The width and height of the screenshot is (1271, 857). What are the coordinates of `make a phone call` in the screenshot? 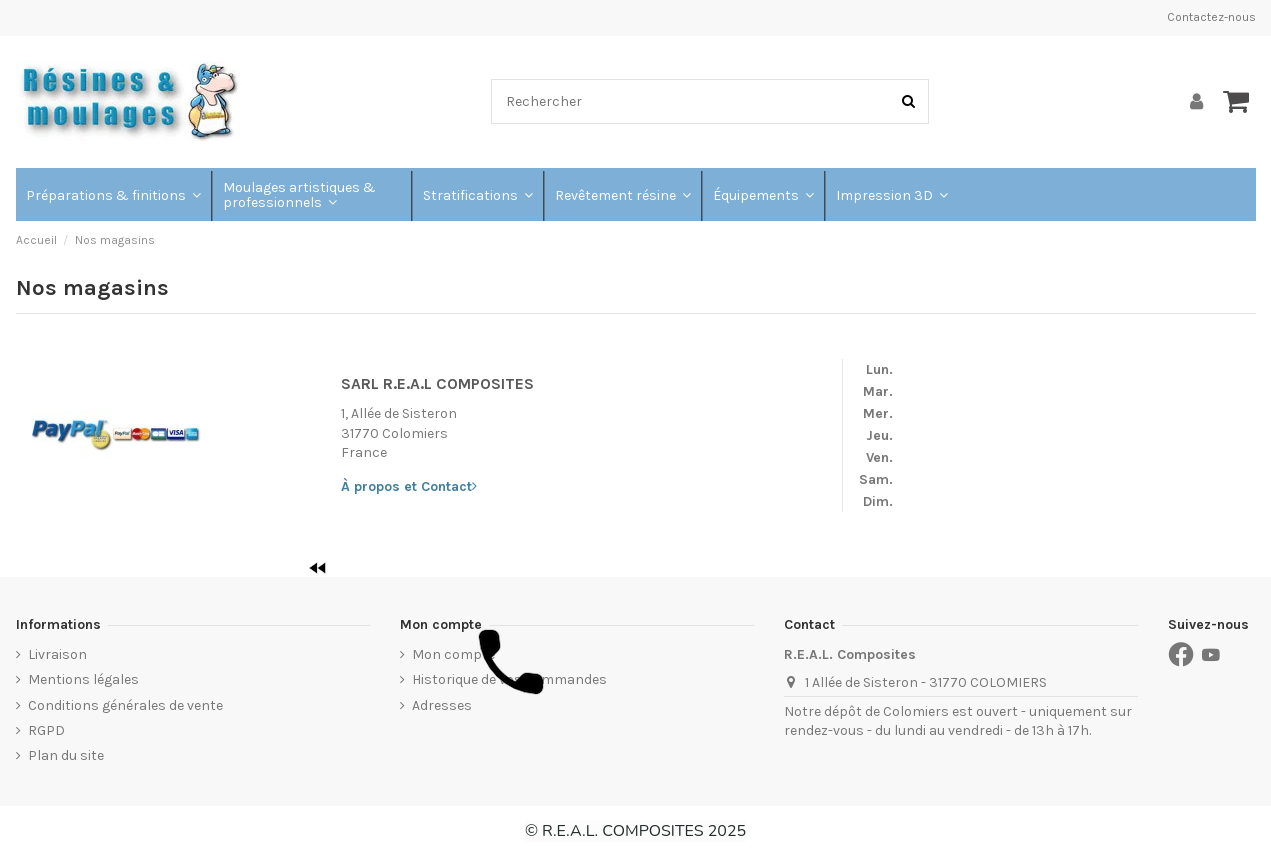 It's located at (511, 662).